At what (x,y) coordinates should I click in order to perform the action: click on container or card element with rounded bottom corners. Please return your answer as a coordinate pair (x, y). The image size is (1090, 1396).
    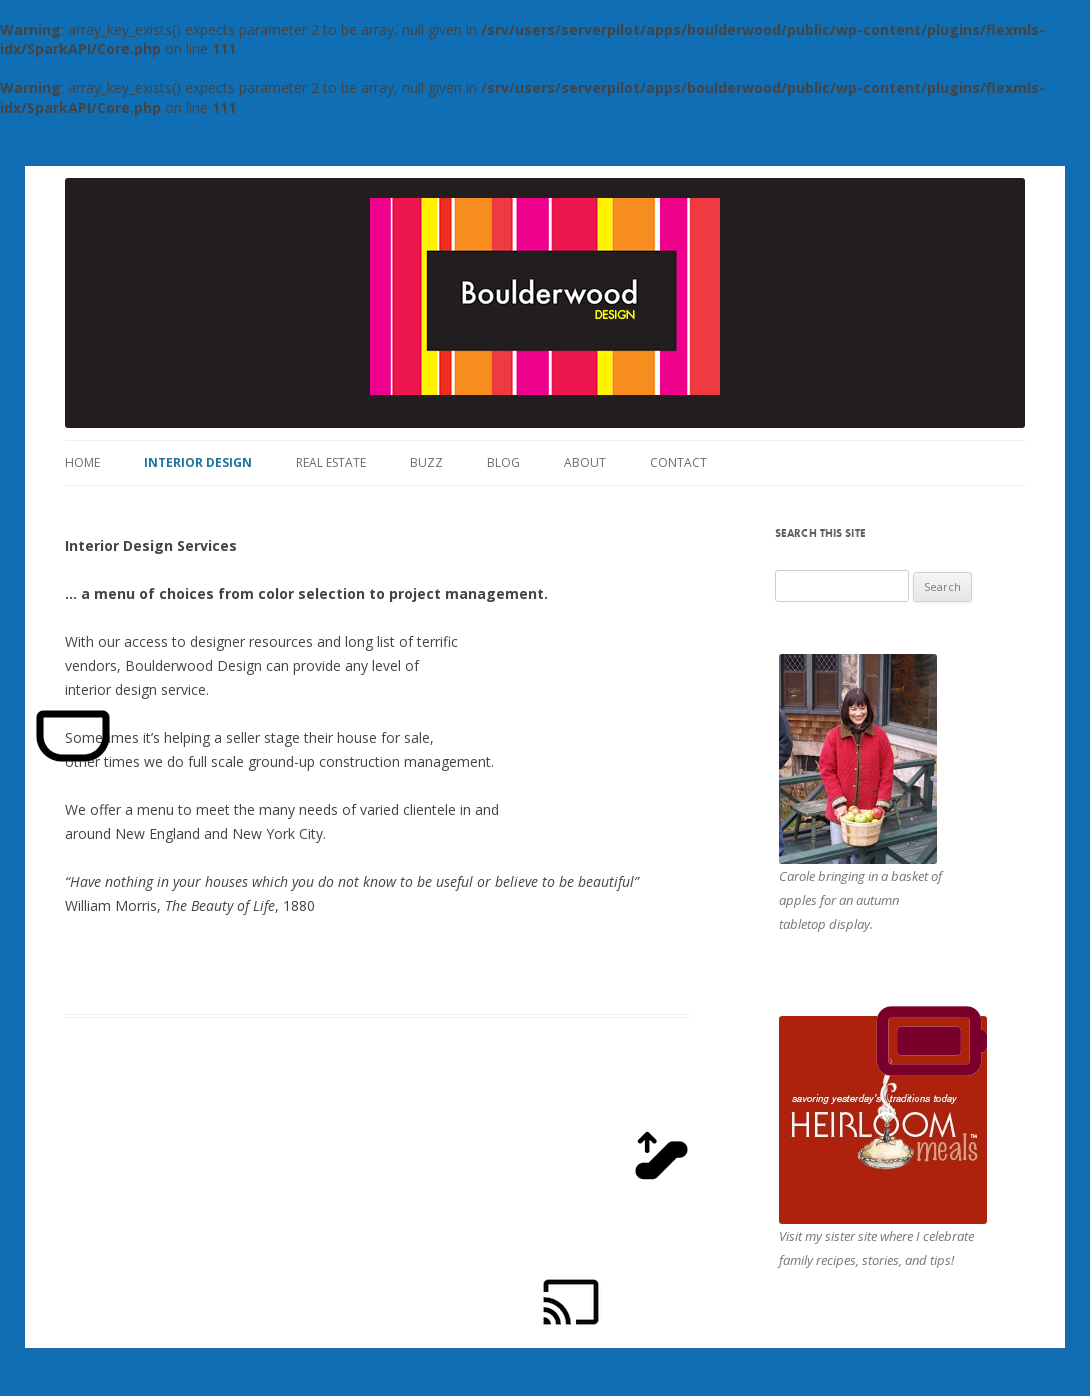
    Looking at the image, I should click on (73, 736).